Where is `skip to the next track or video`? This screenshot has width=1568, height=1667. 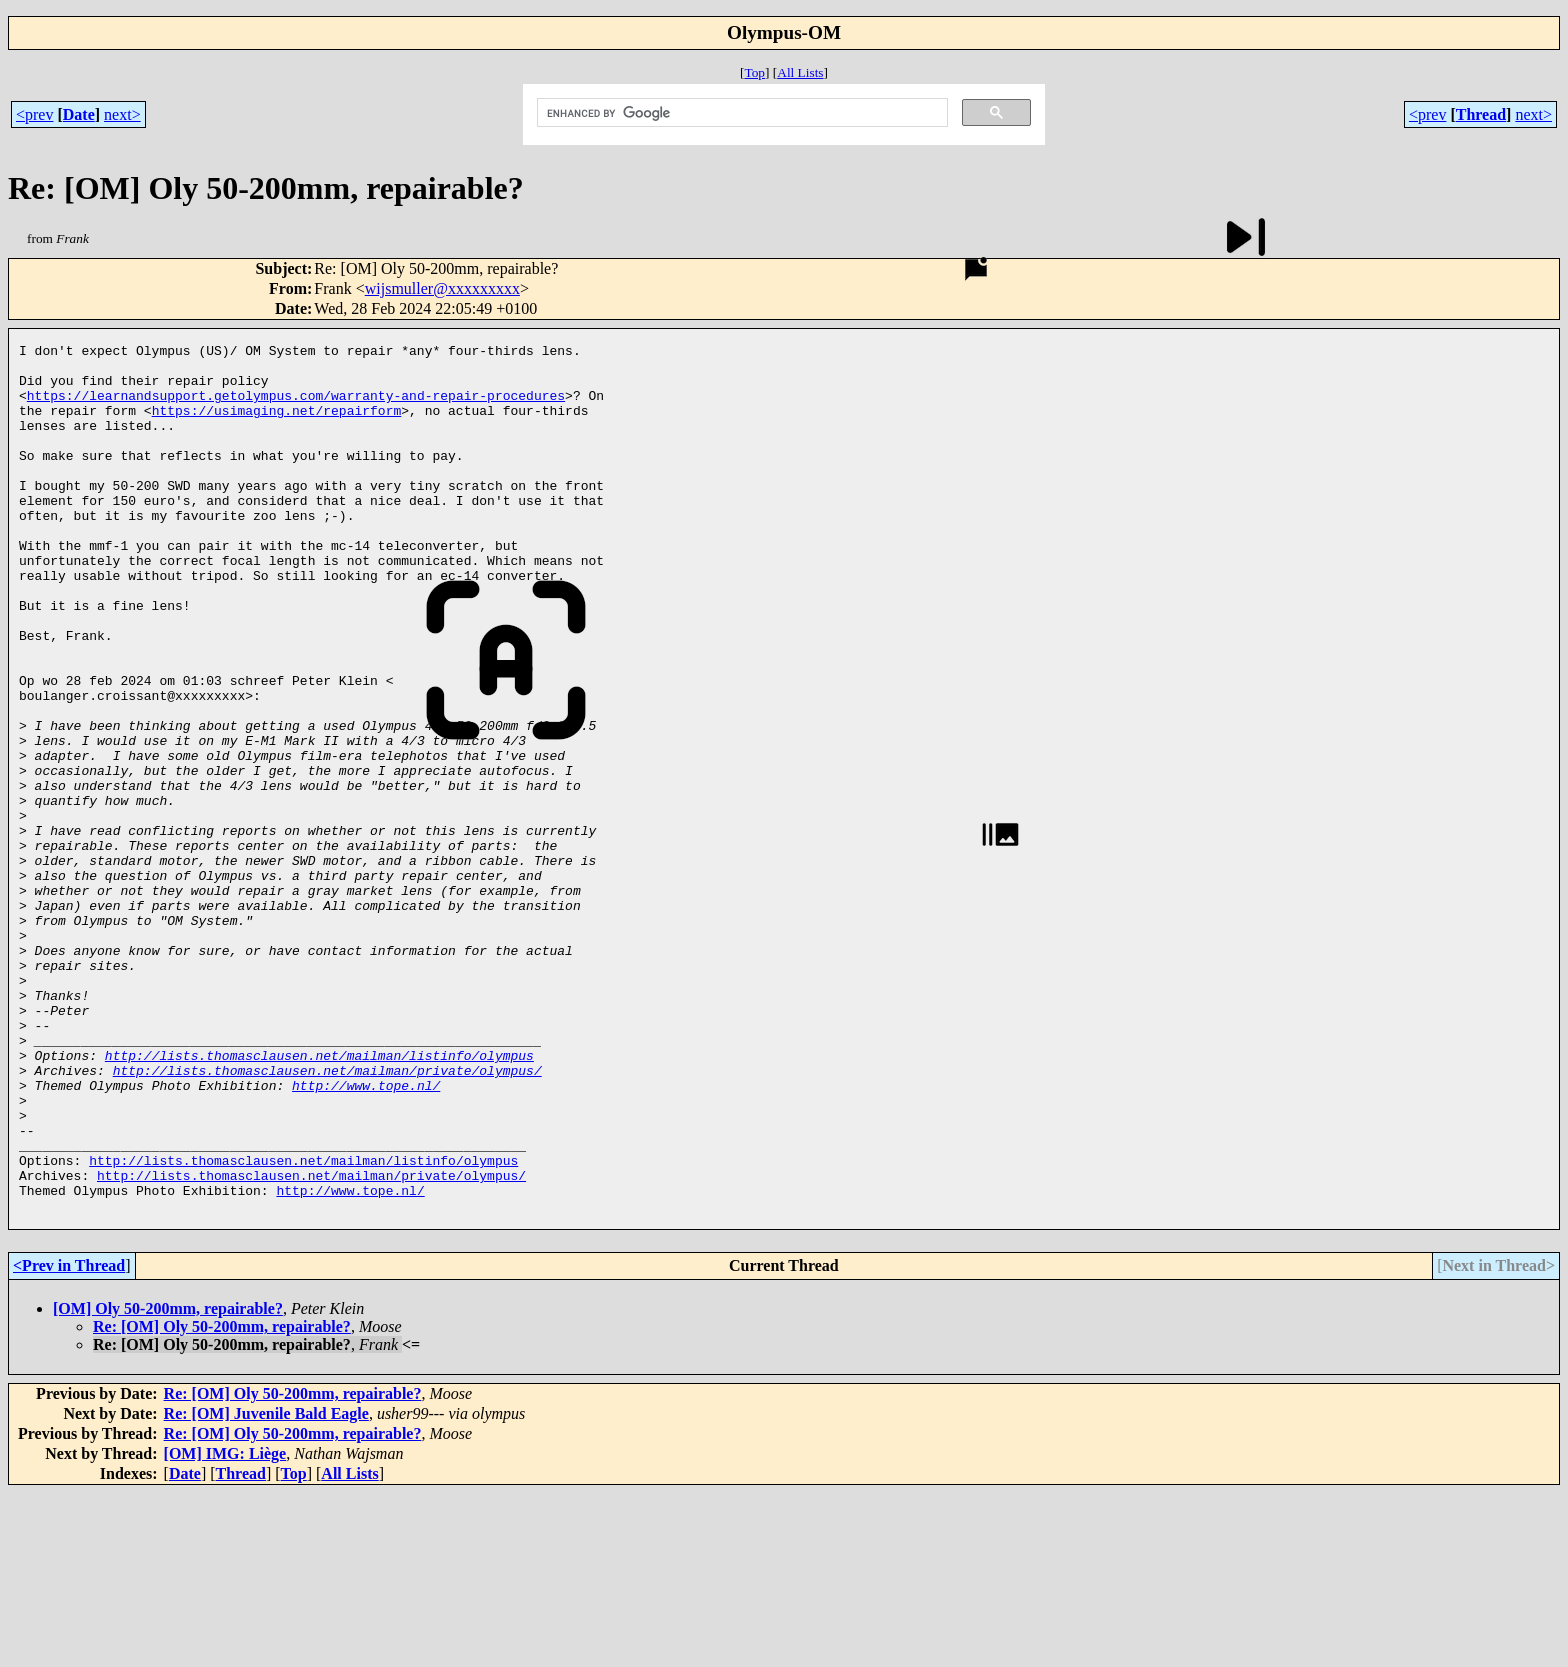 skip to the next track or video is located at coordinates (1246, 237).